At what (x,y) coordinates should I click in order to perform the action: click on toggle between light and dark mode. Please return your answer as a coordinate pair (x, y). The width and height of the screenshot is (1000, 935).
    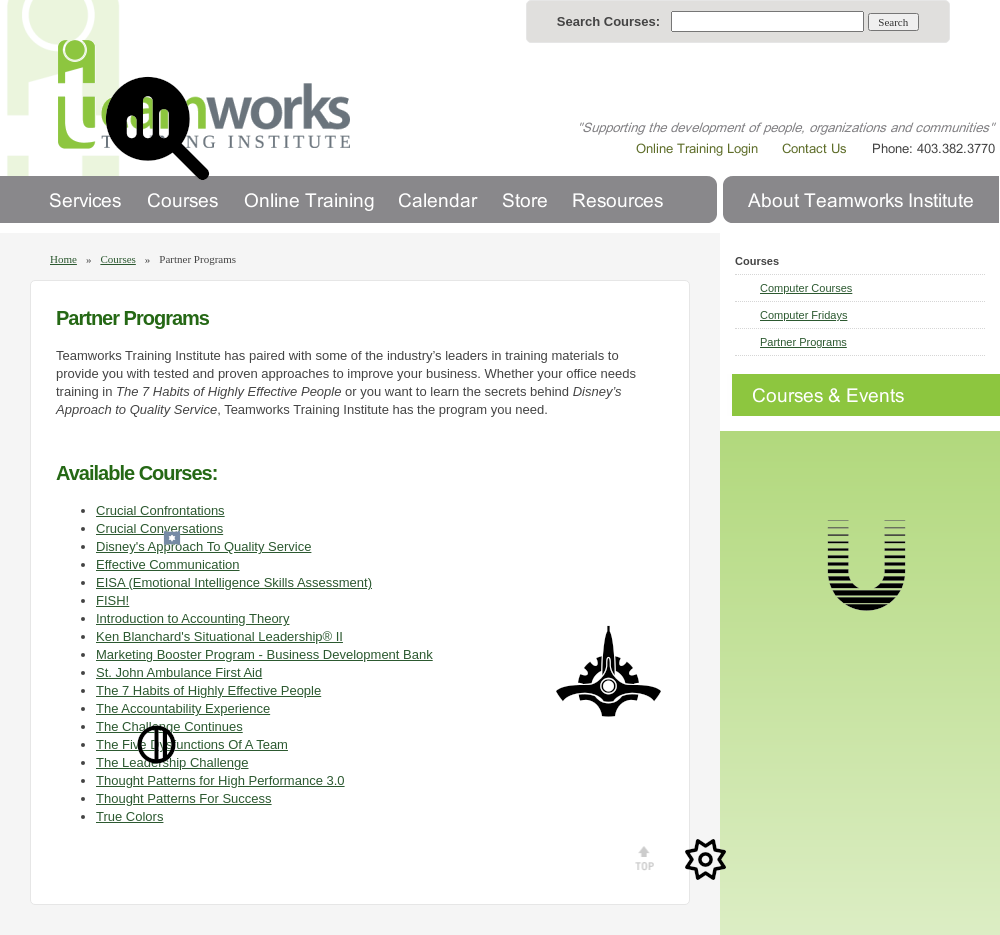
    Looking at the image, I should click on (156, 744).